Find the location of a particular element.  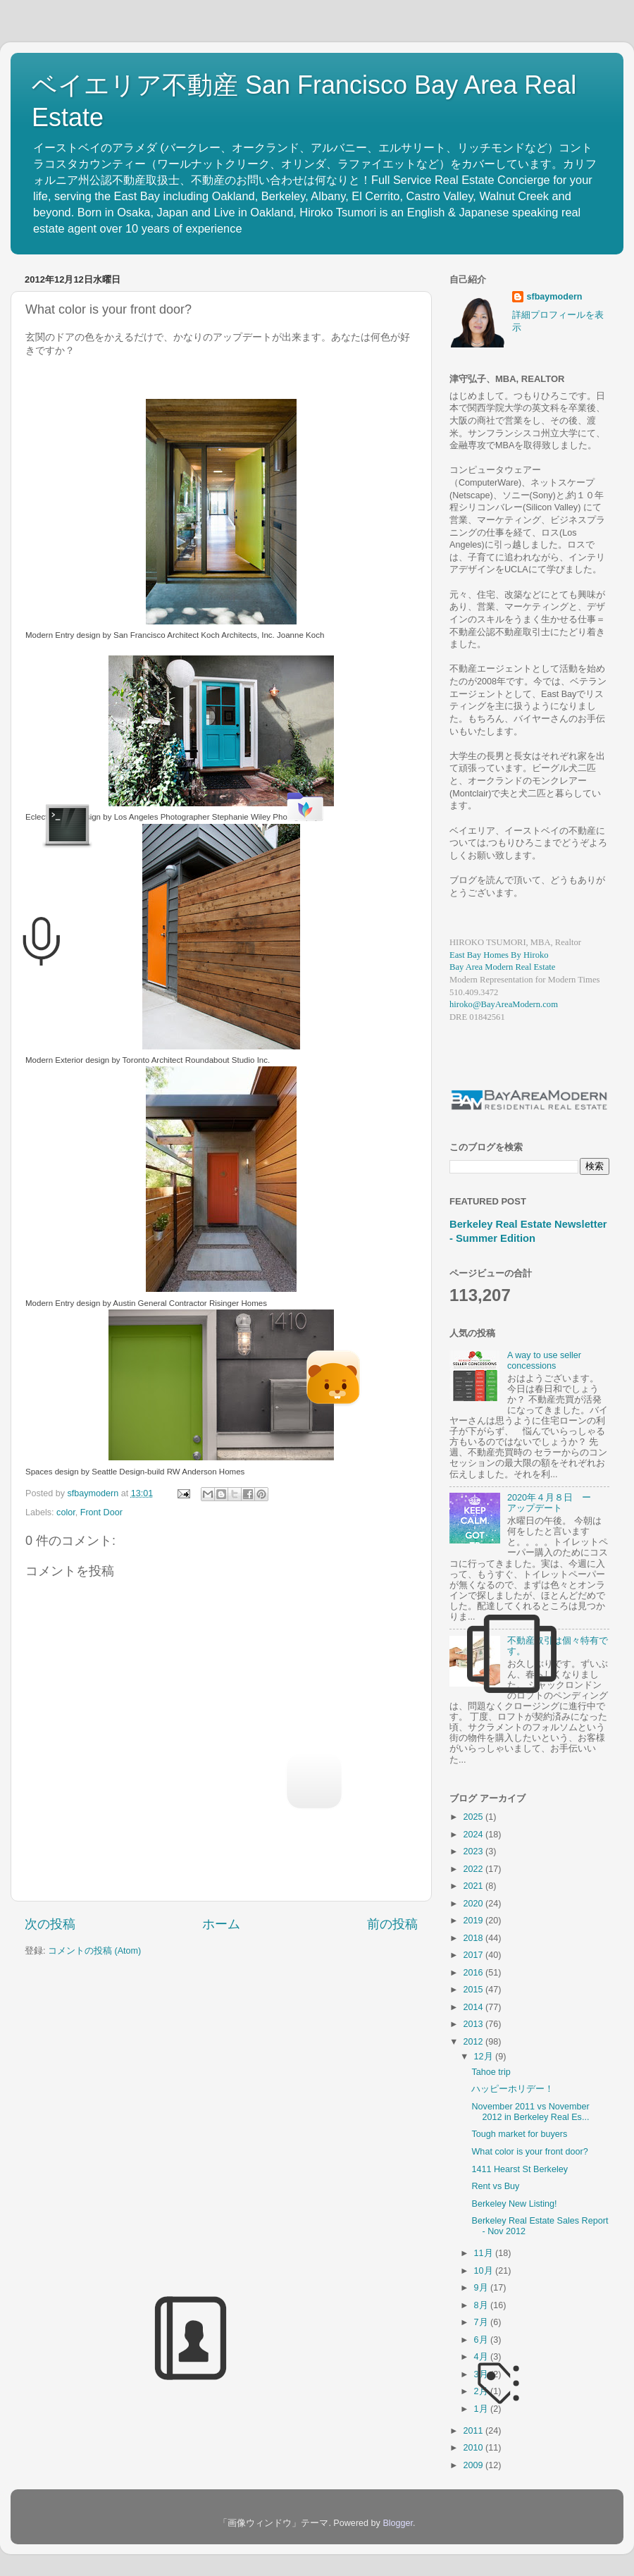

view or manage music tags is located at coordinates (498, 2383).